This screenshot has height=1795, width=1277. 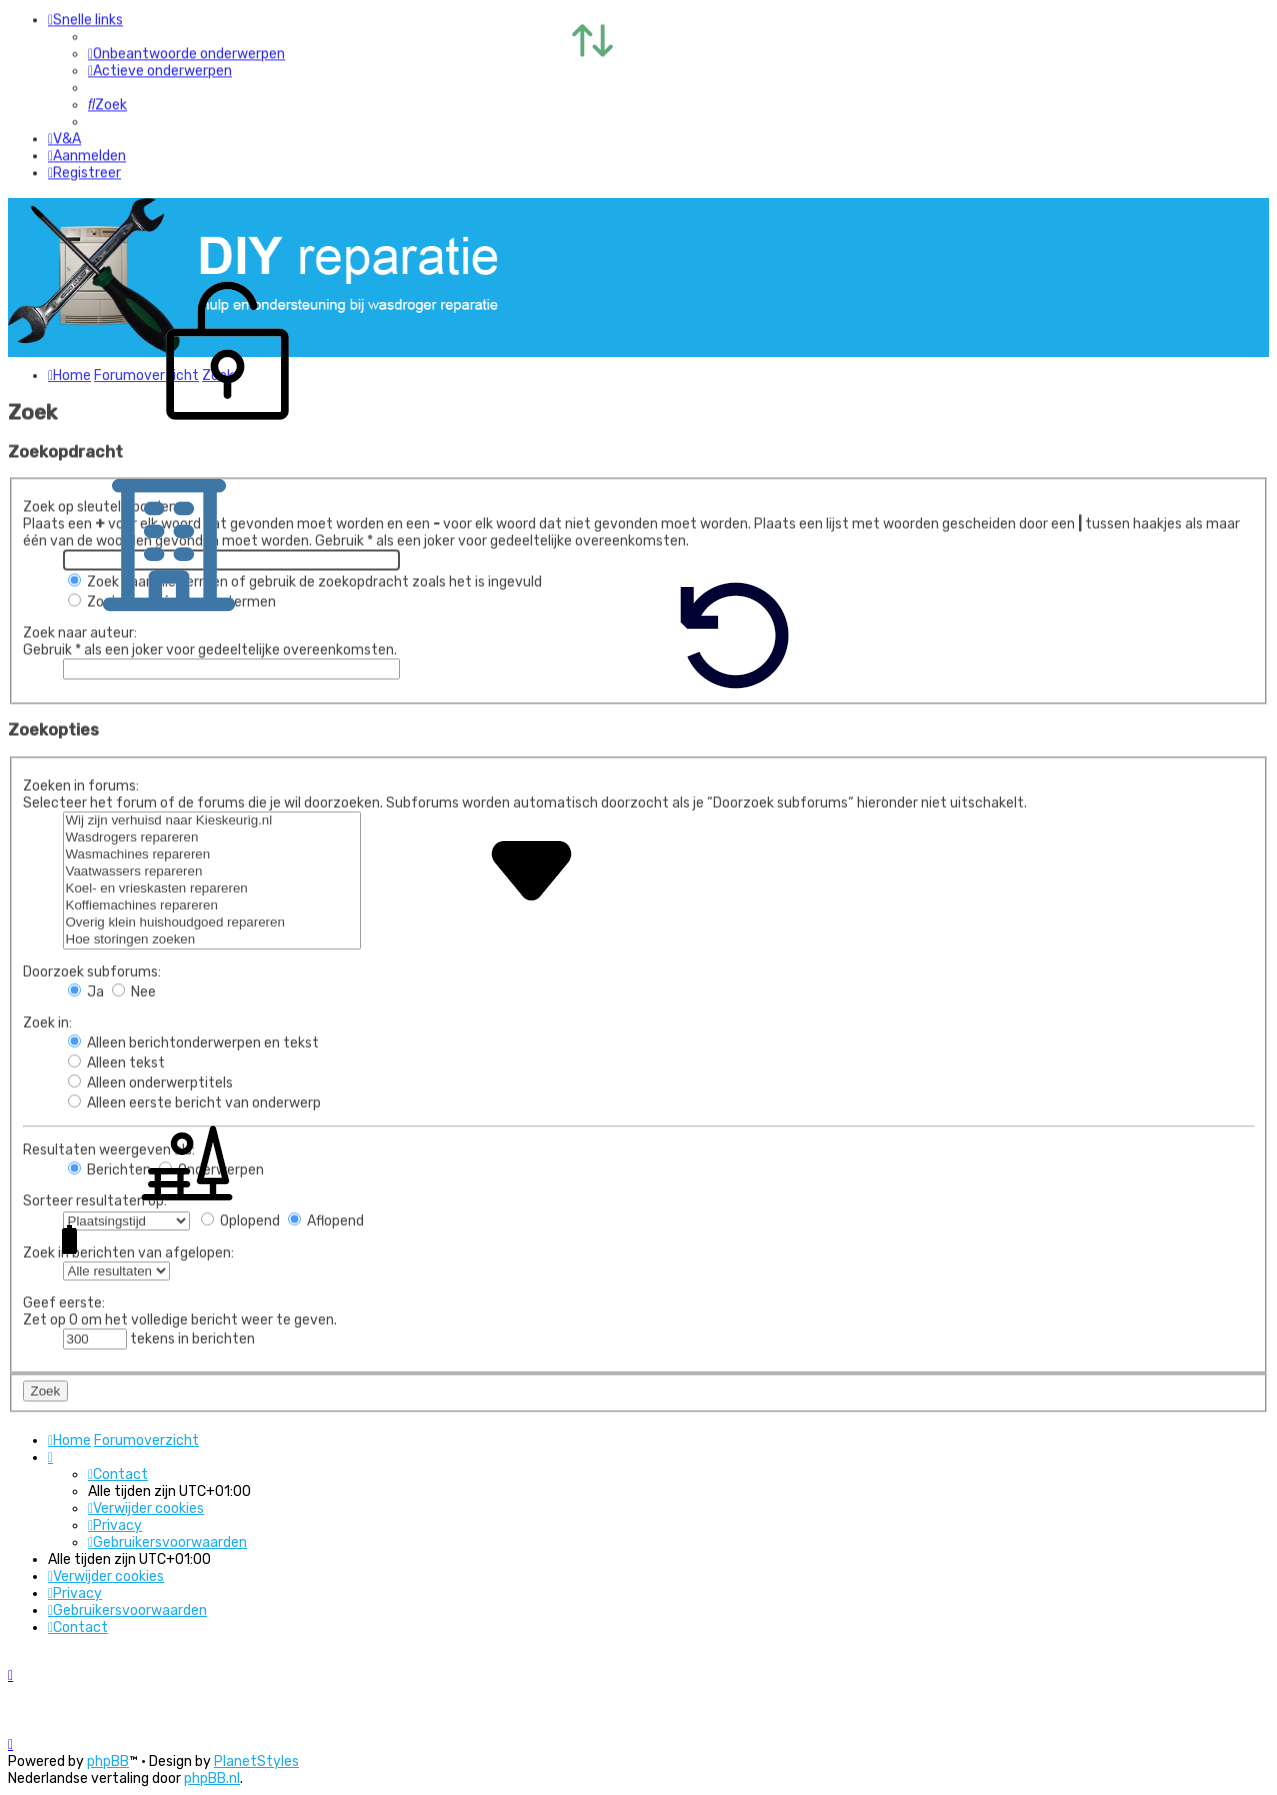 What do you see at coordinates (187, 1168) in the screenshot?
I see `view nearby parks or green spaces` at bounding box center [187, 1168].